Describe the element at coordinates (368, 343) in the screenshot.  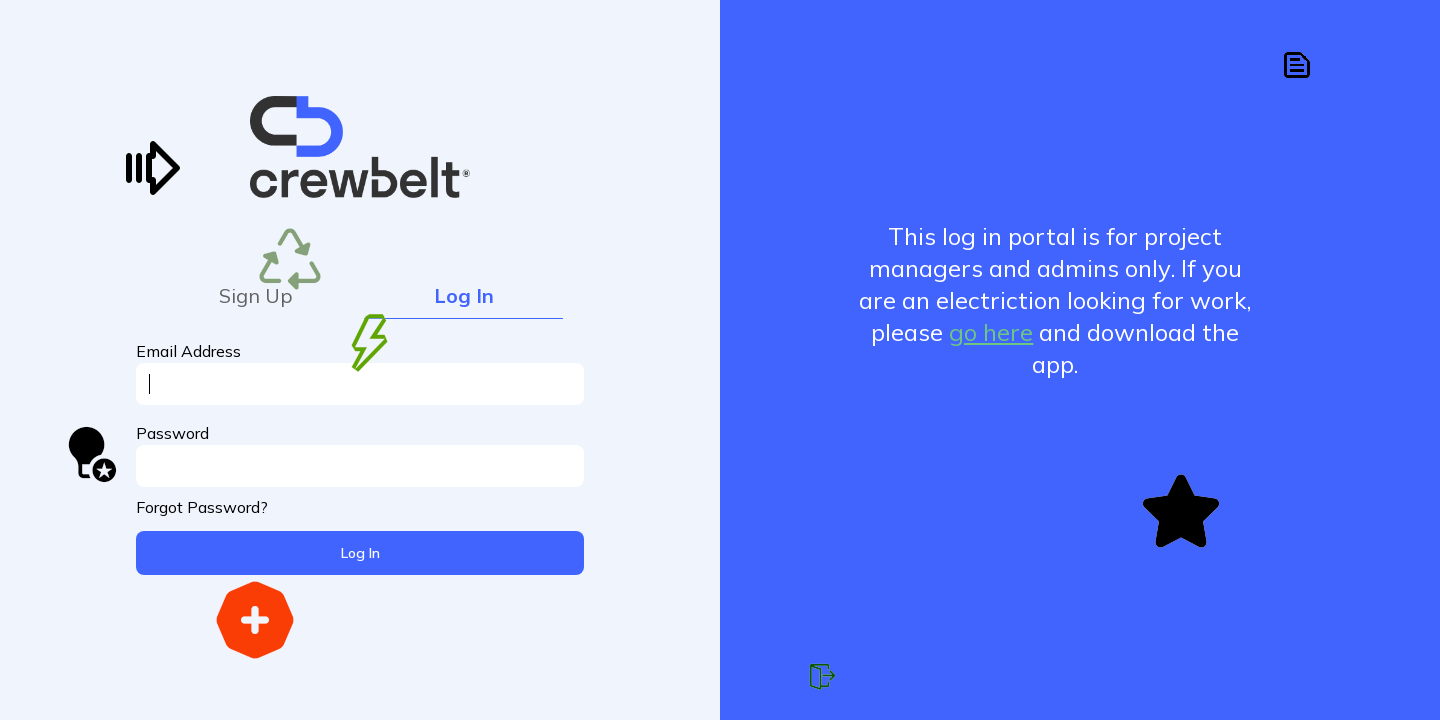
I see `indicates an event or event handler in code` at that location.